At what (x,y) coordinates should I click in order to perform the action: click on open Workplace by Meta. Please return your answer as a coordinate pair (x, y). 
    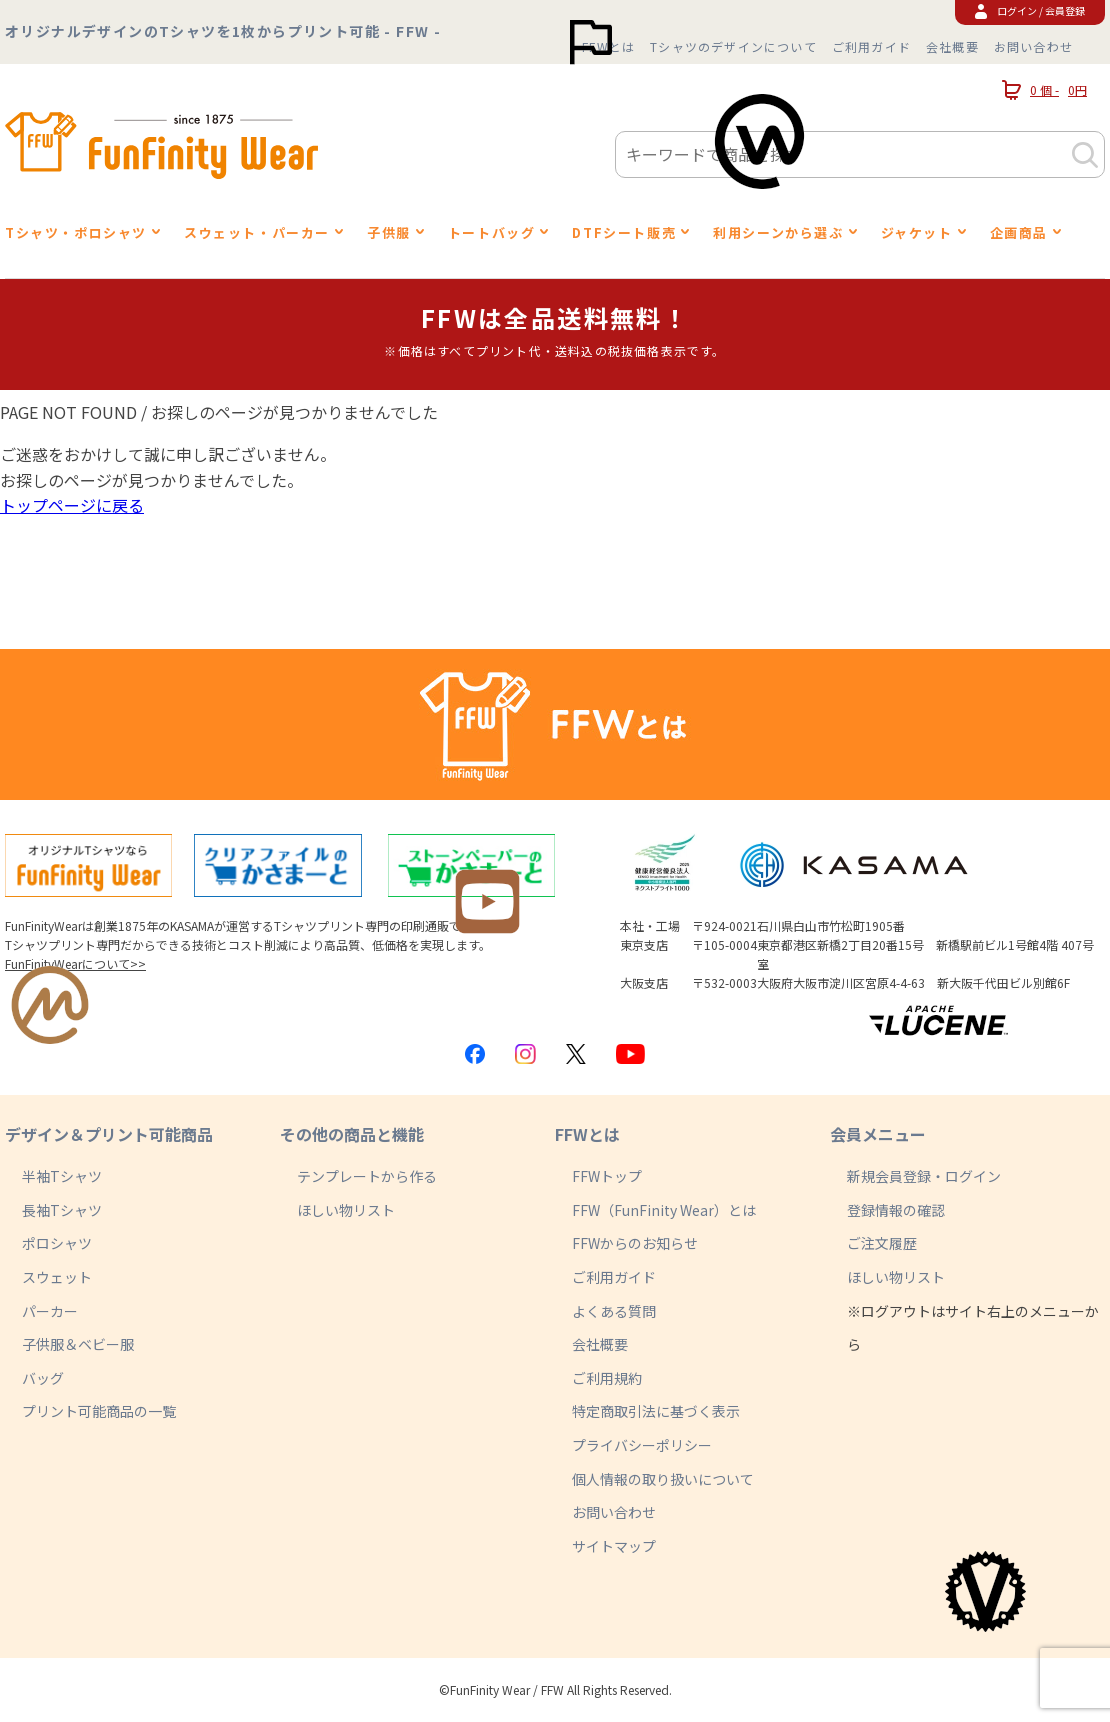
    Looking at the image, I should click on (759, 141).